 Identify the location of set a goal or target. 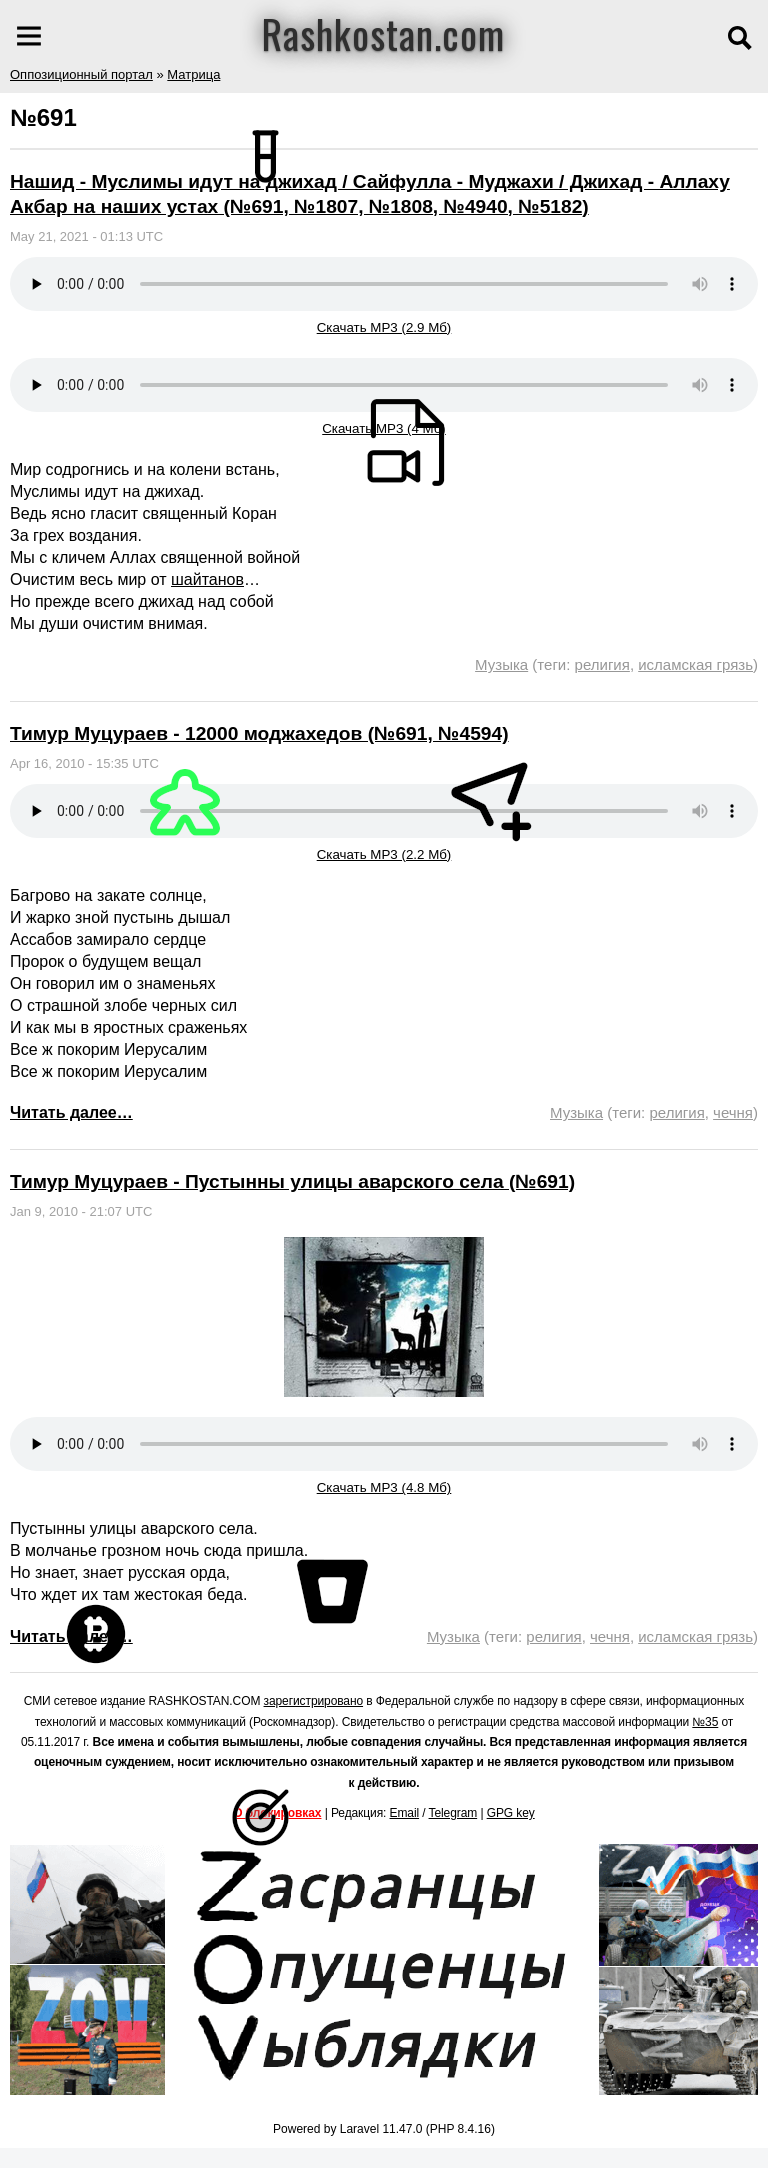
(260, 1817).